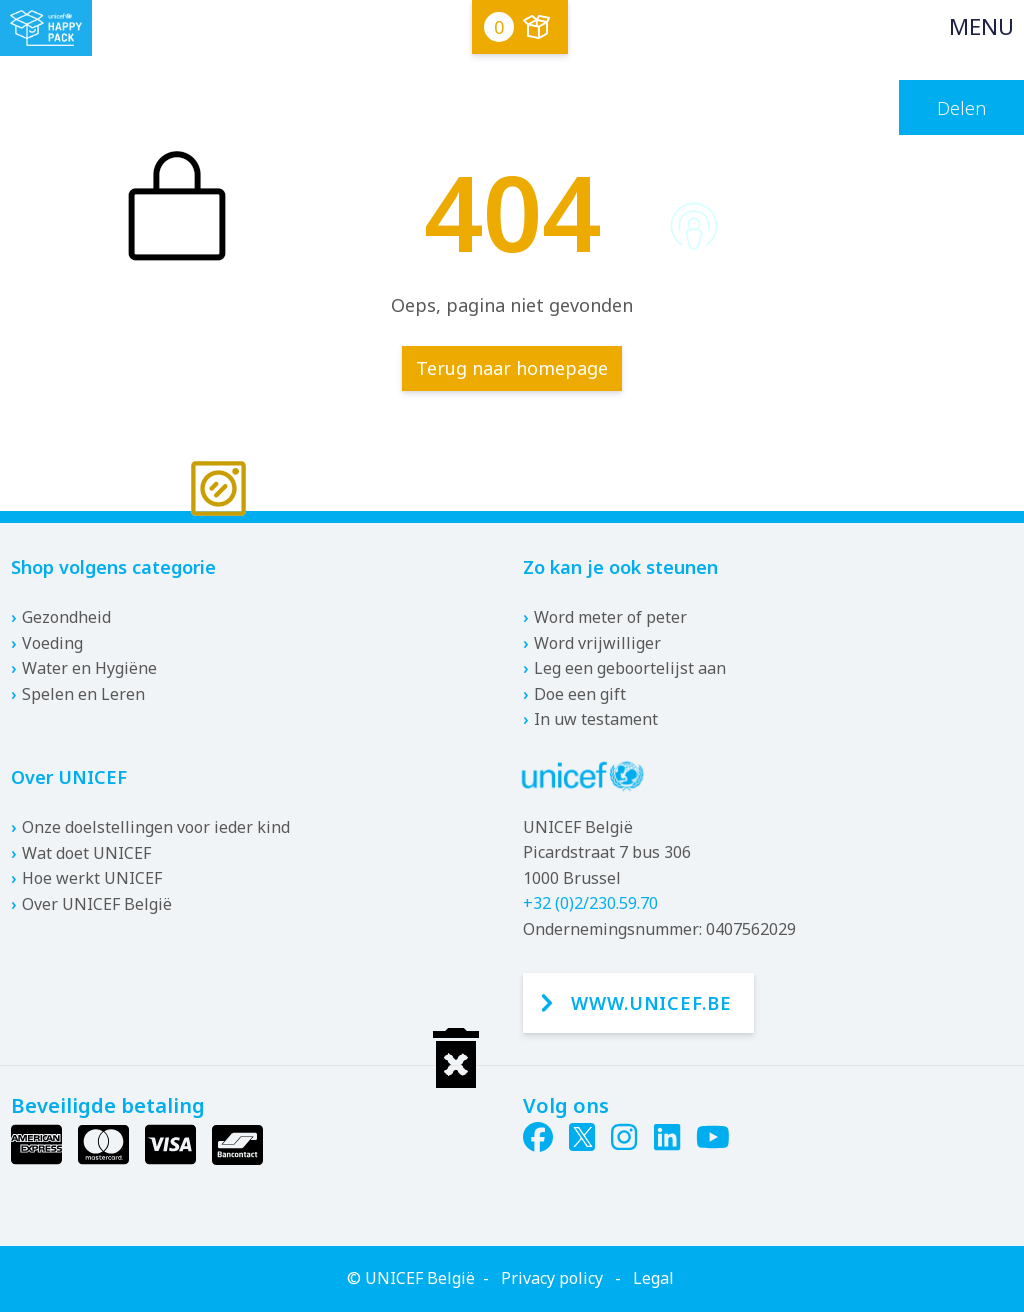 Image resolution: width=1024 pixels, height=1312 pixels. I want to click on access laundry or washing machine controls, so click(218, 488).